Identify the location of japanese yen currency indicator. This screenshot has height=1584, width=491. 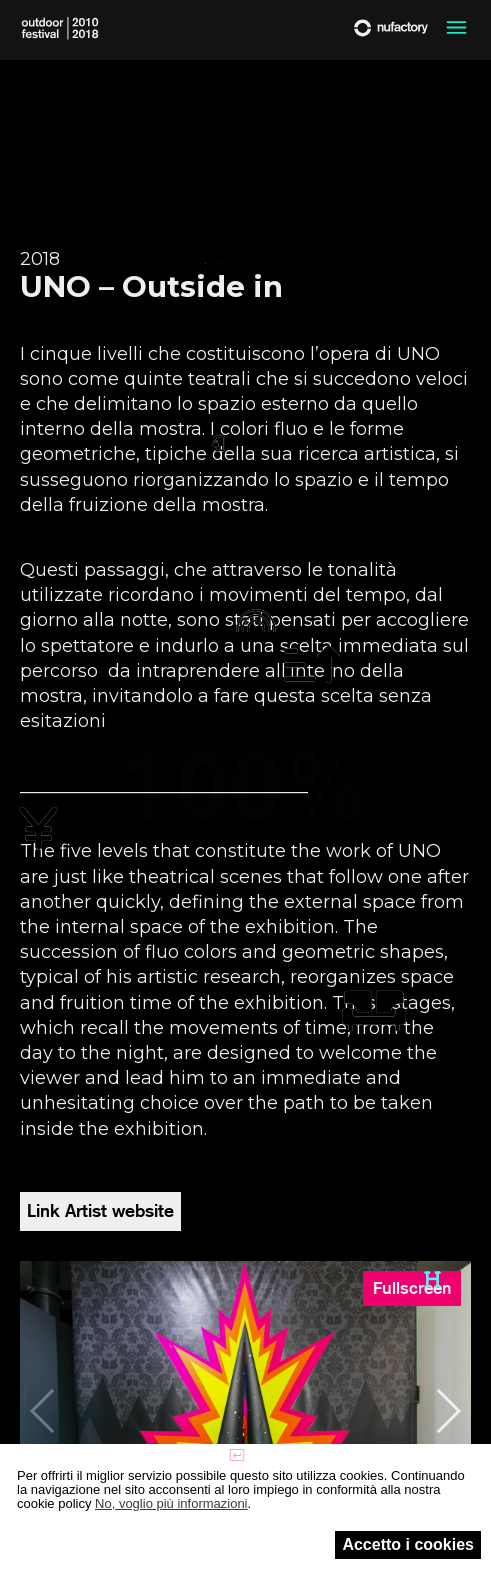
(38, 827).